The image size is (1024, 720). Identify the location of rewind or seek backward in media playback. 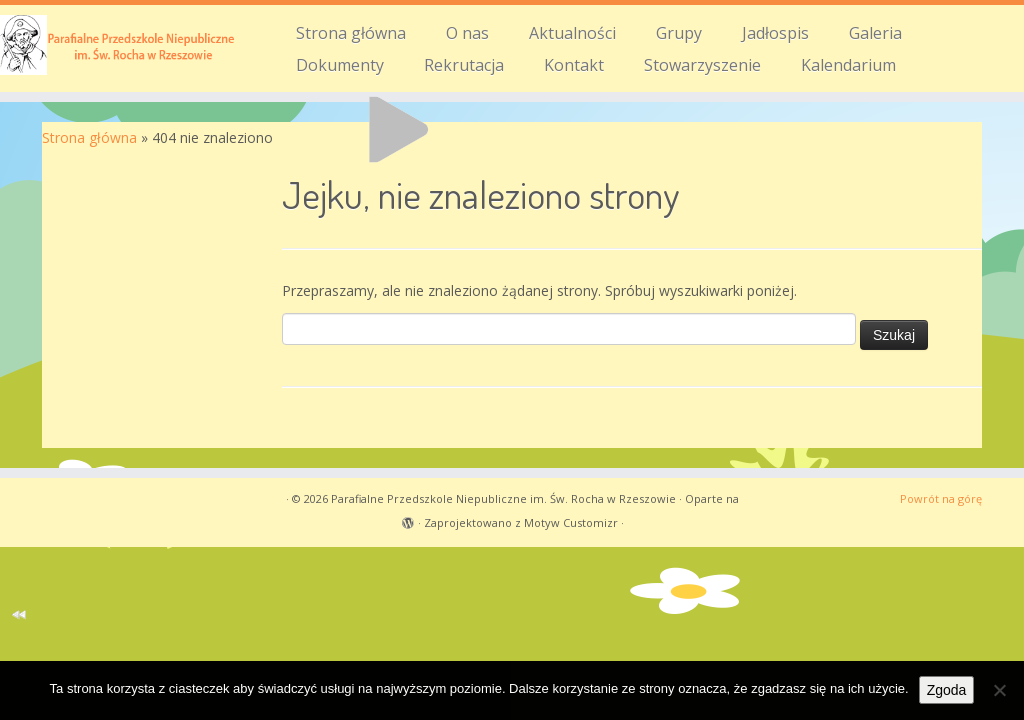
(18, 614).